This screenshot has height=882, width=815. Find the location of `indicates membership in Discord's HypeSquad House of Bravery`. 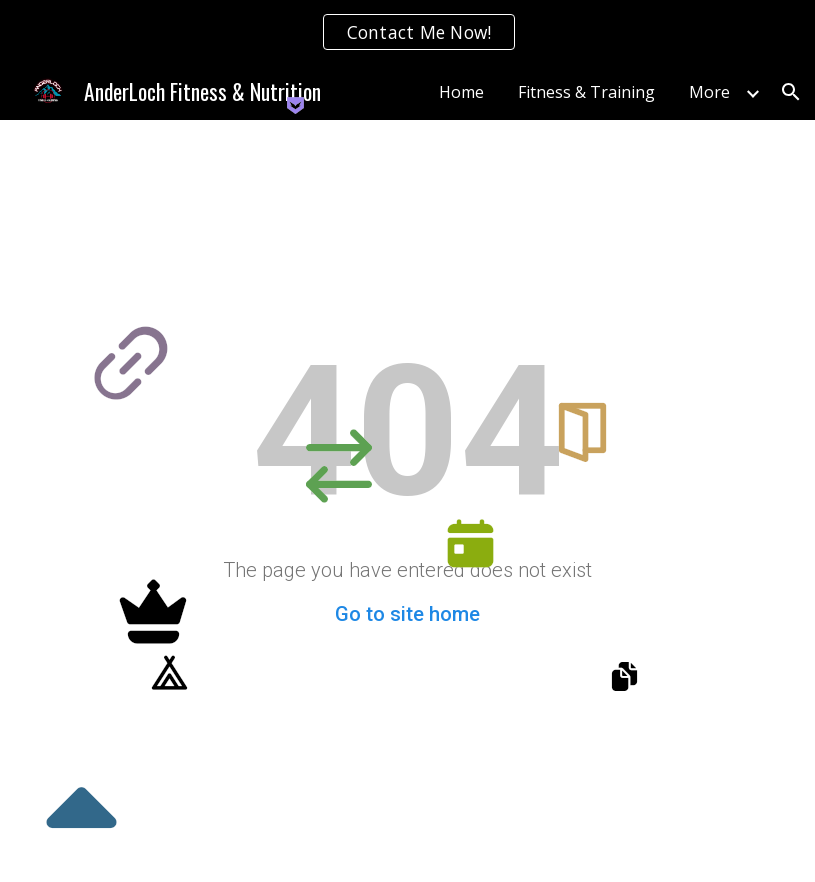

indicates membership in Discord's HypeSquad House of Bravery is located at coordinates (295, 105).